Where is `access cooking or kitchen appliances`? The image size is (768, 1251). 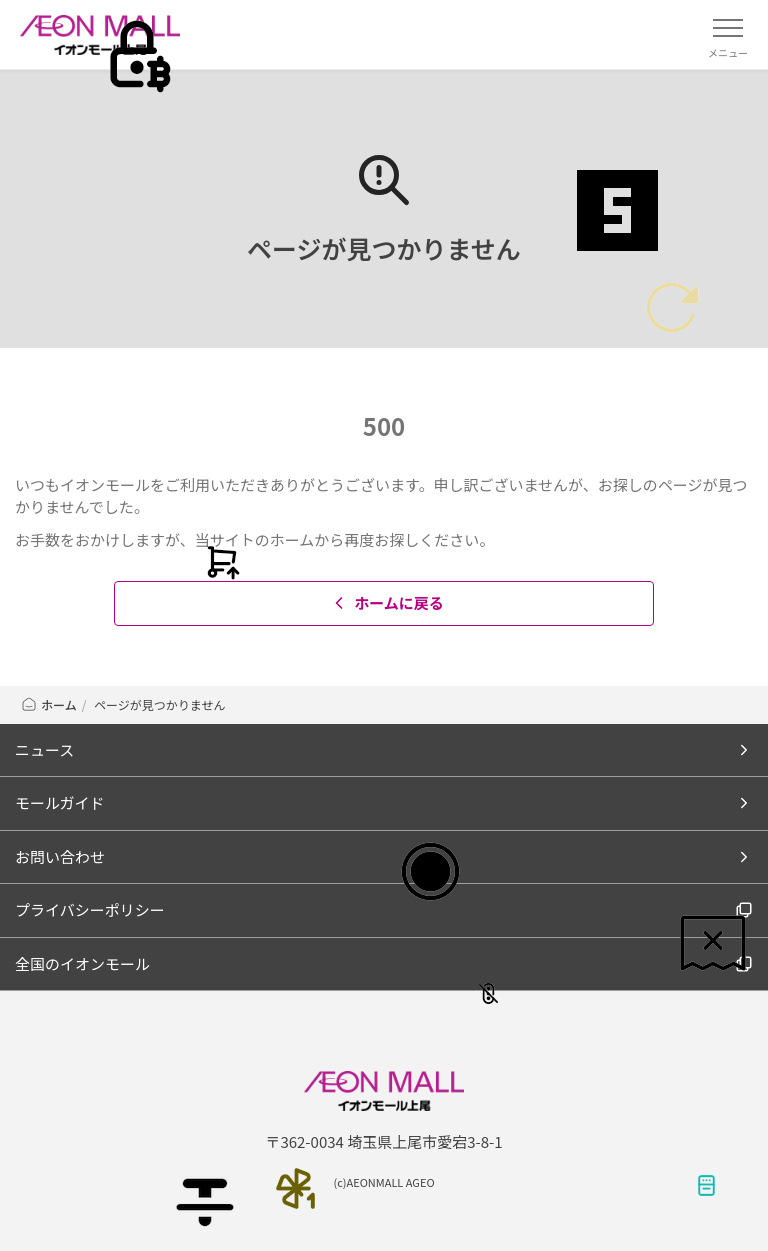 access cooking or kitchen appliances is located at coordinates (706, 1185).